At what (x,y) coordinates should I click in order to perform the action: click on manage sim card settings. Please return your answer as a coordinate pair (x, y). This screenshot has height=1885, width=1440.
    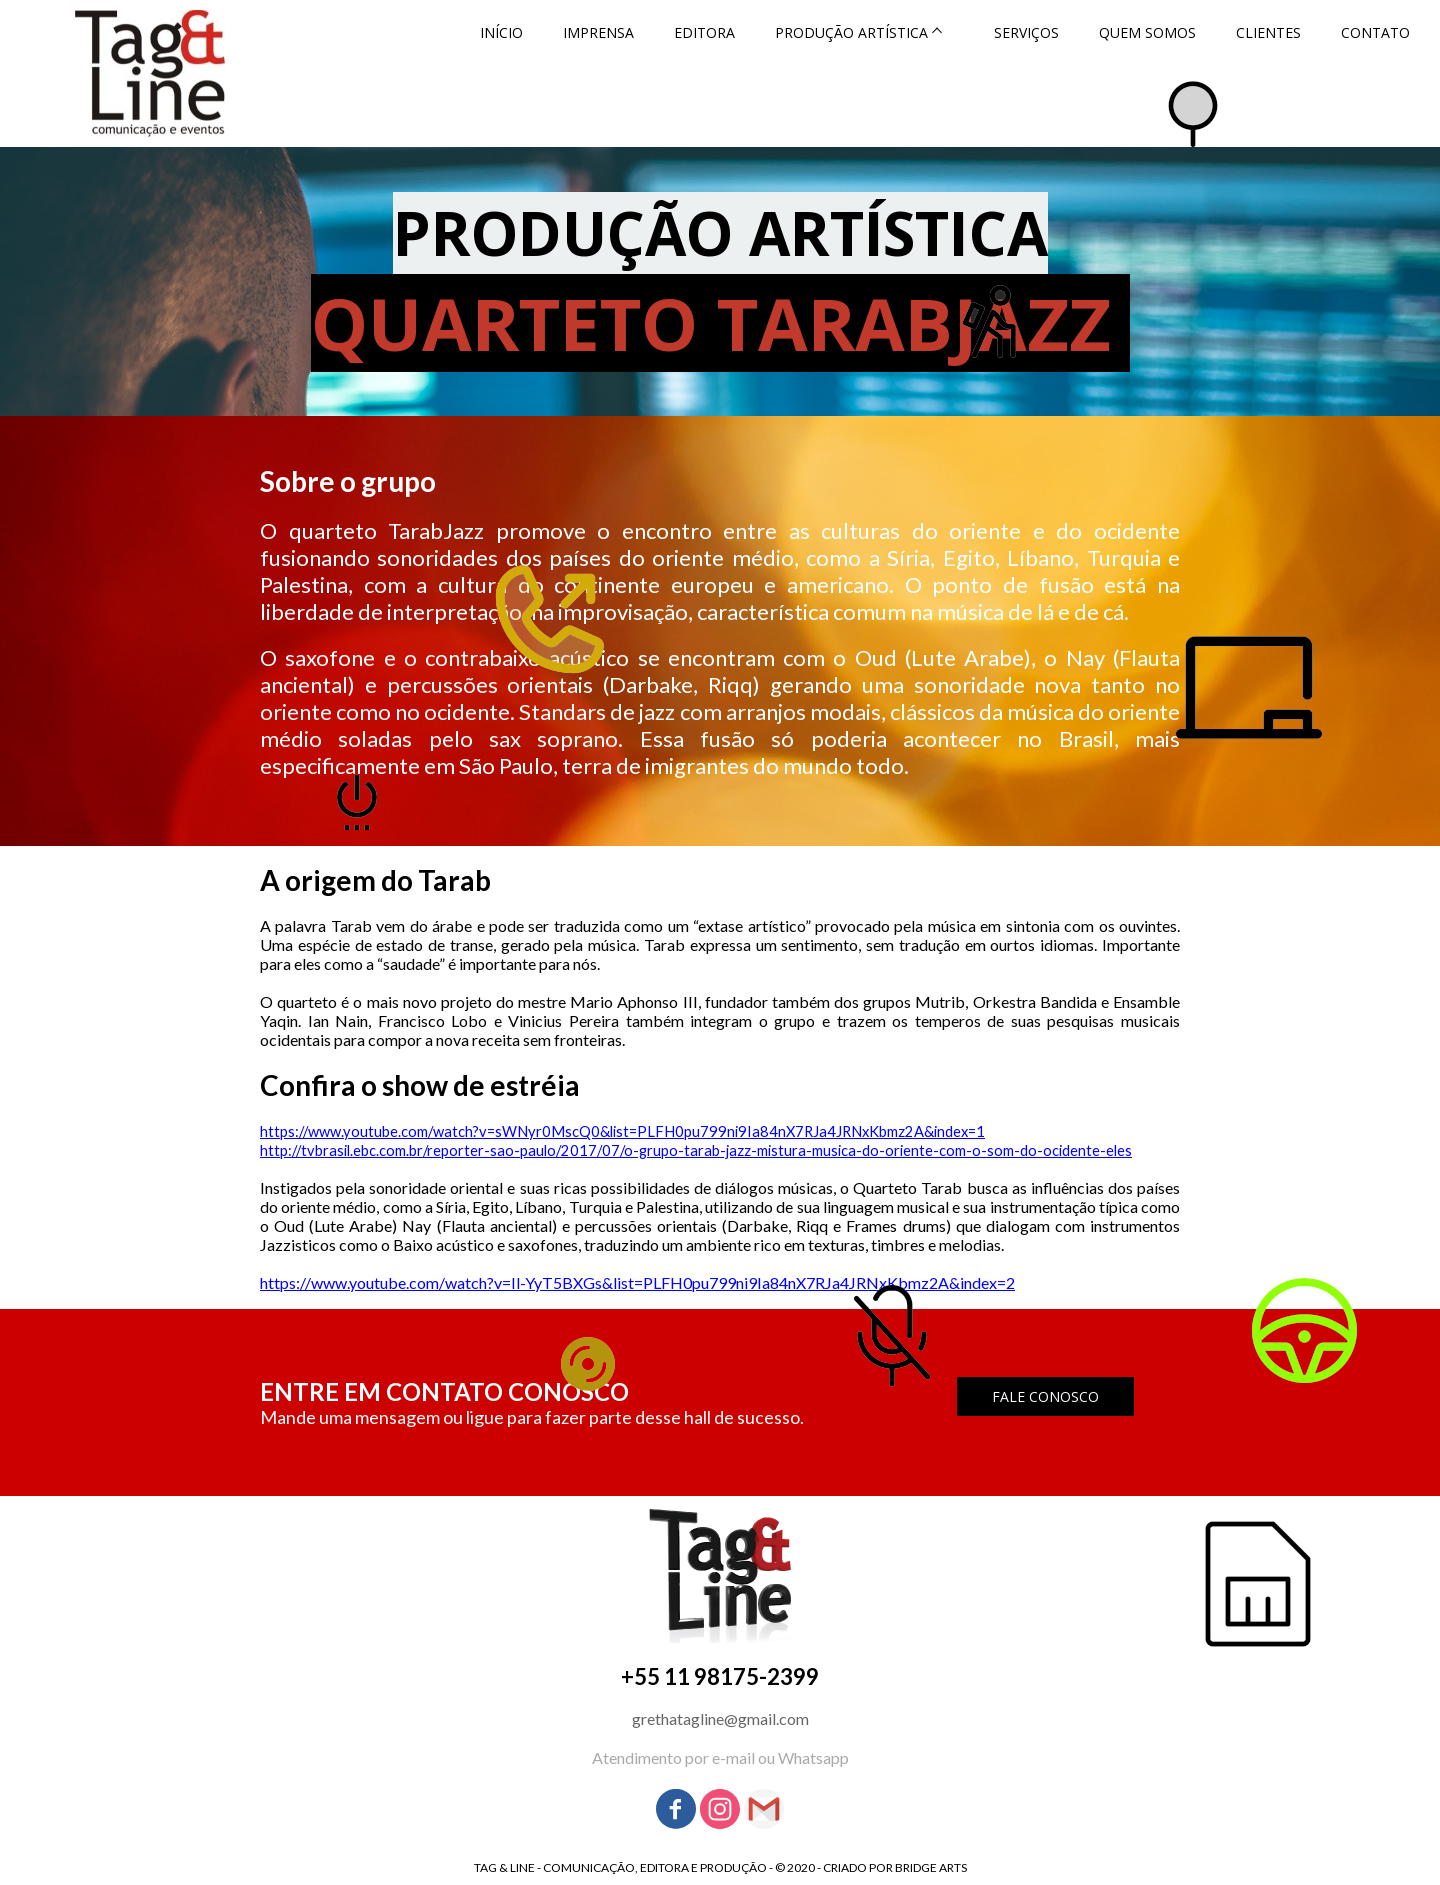
    Looking at the image, I should click on (1258, 1584).